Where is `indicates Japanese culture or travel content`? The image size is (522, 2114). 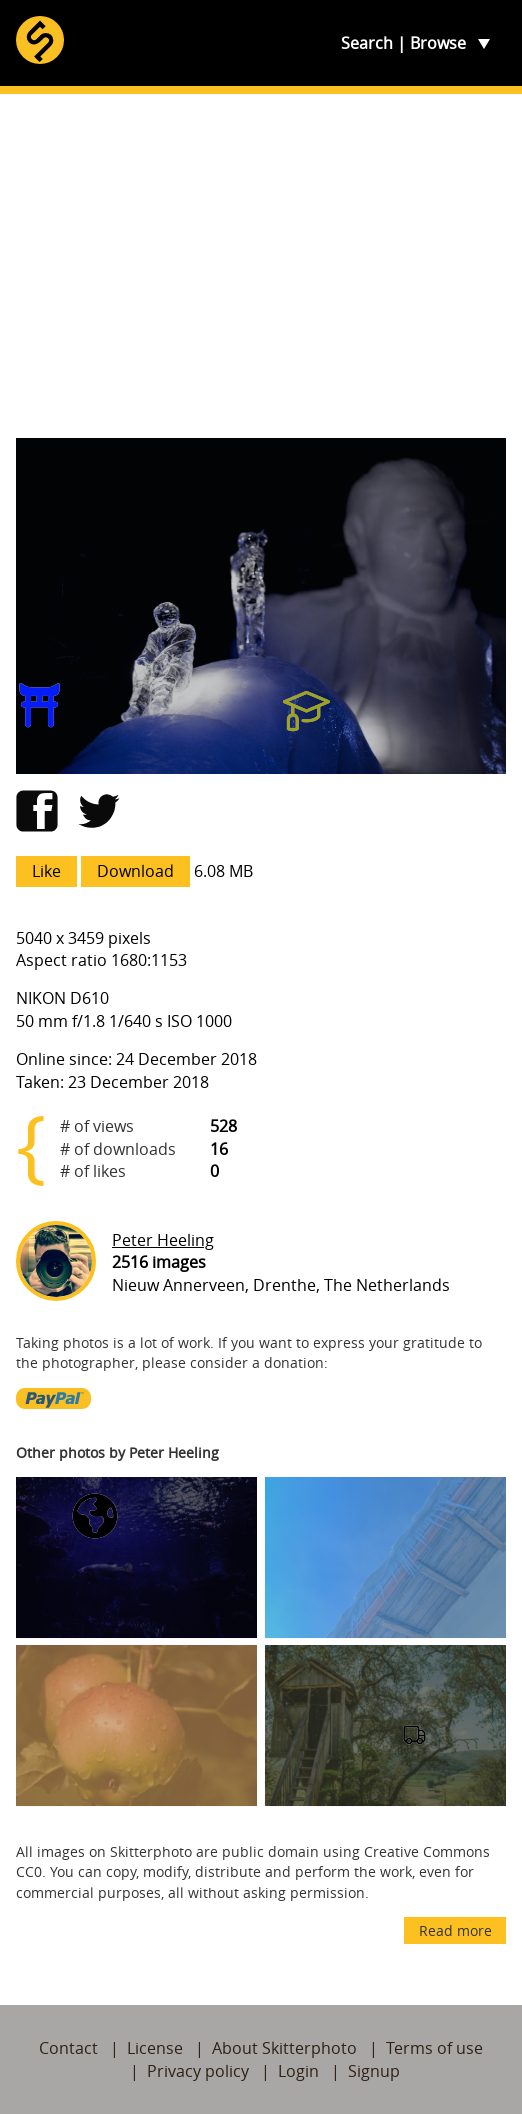
indicates Japanese culture or travel content is located at coordinates (39, 704).